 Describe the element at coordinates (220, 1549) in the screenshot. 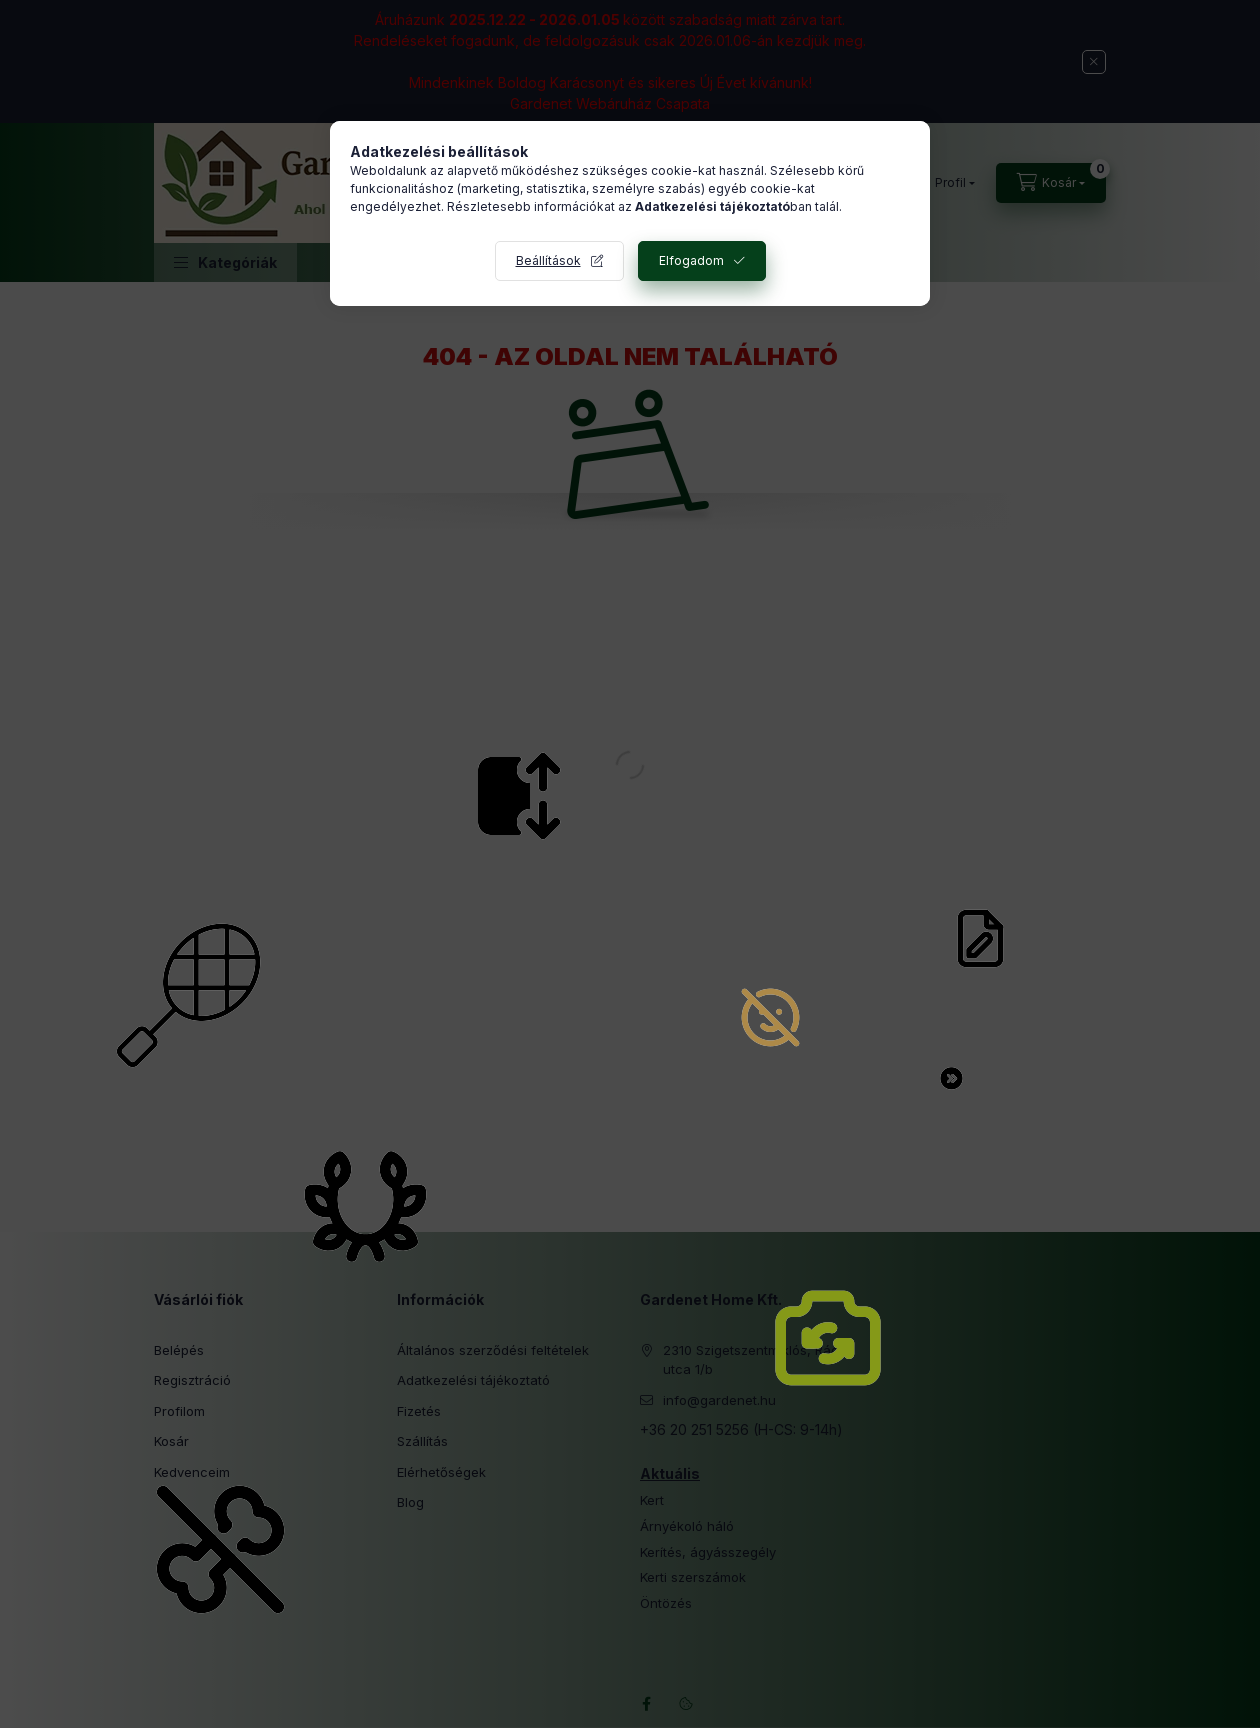

I see `no treats available for pet` at that location.